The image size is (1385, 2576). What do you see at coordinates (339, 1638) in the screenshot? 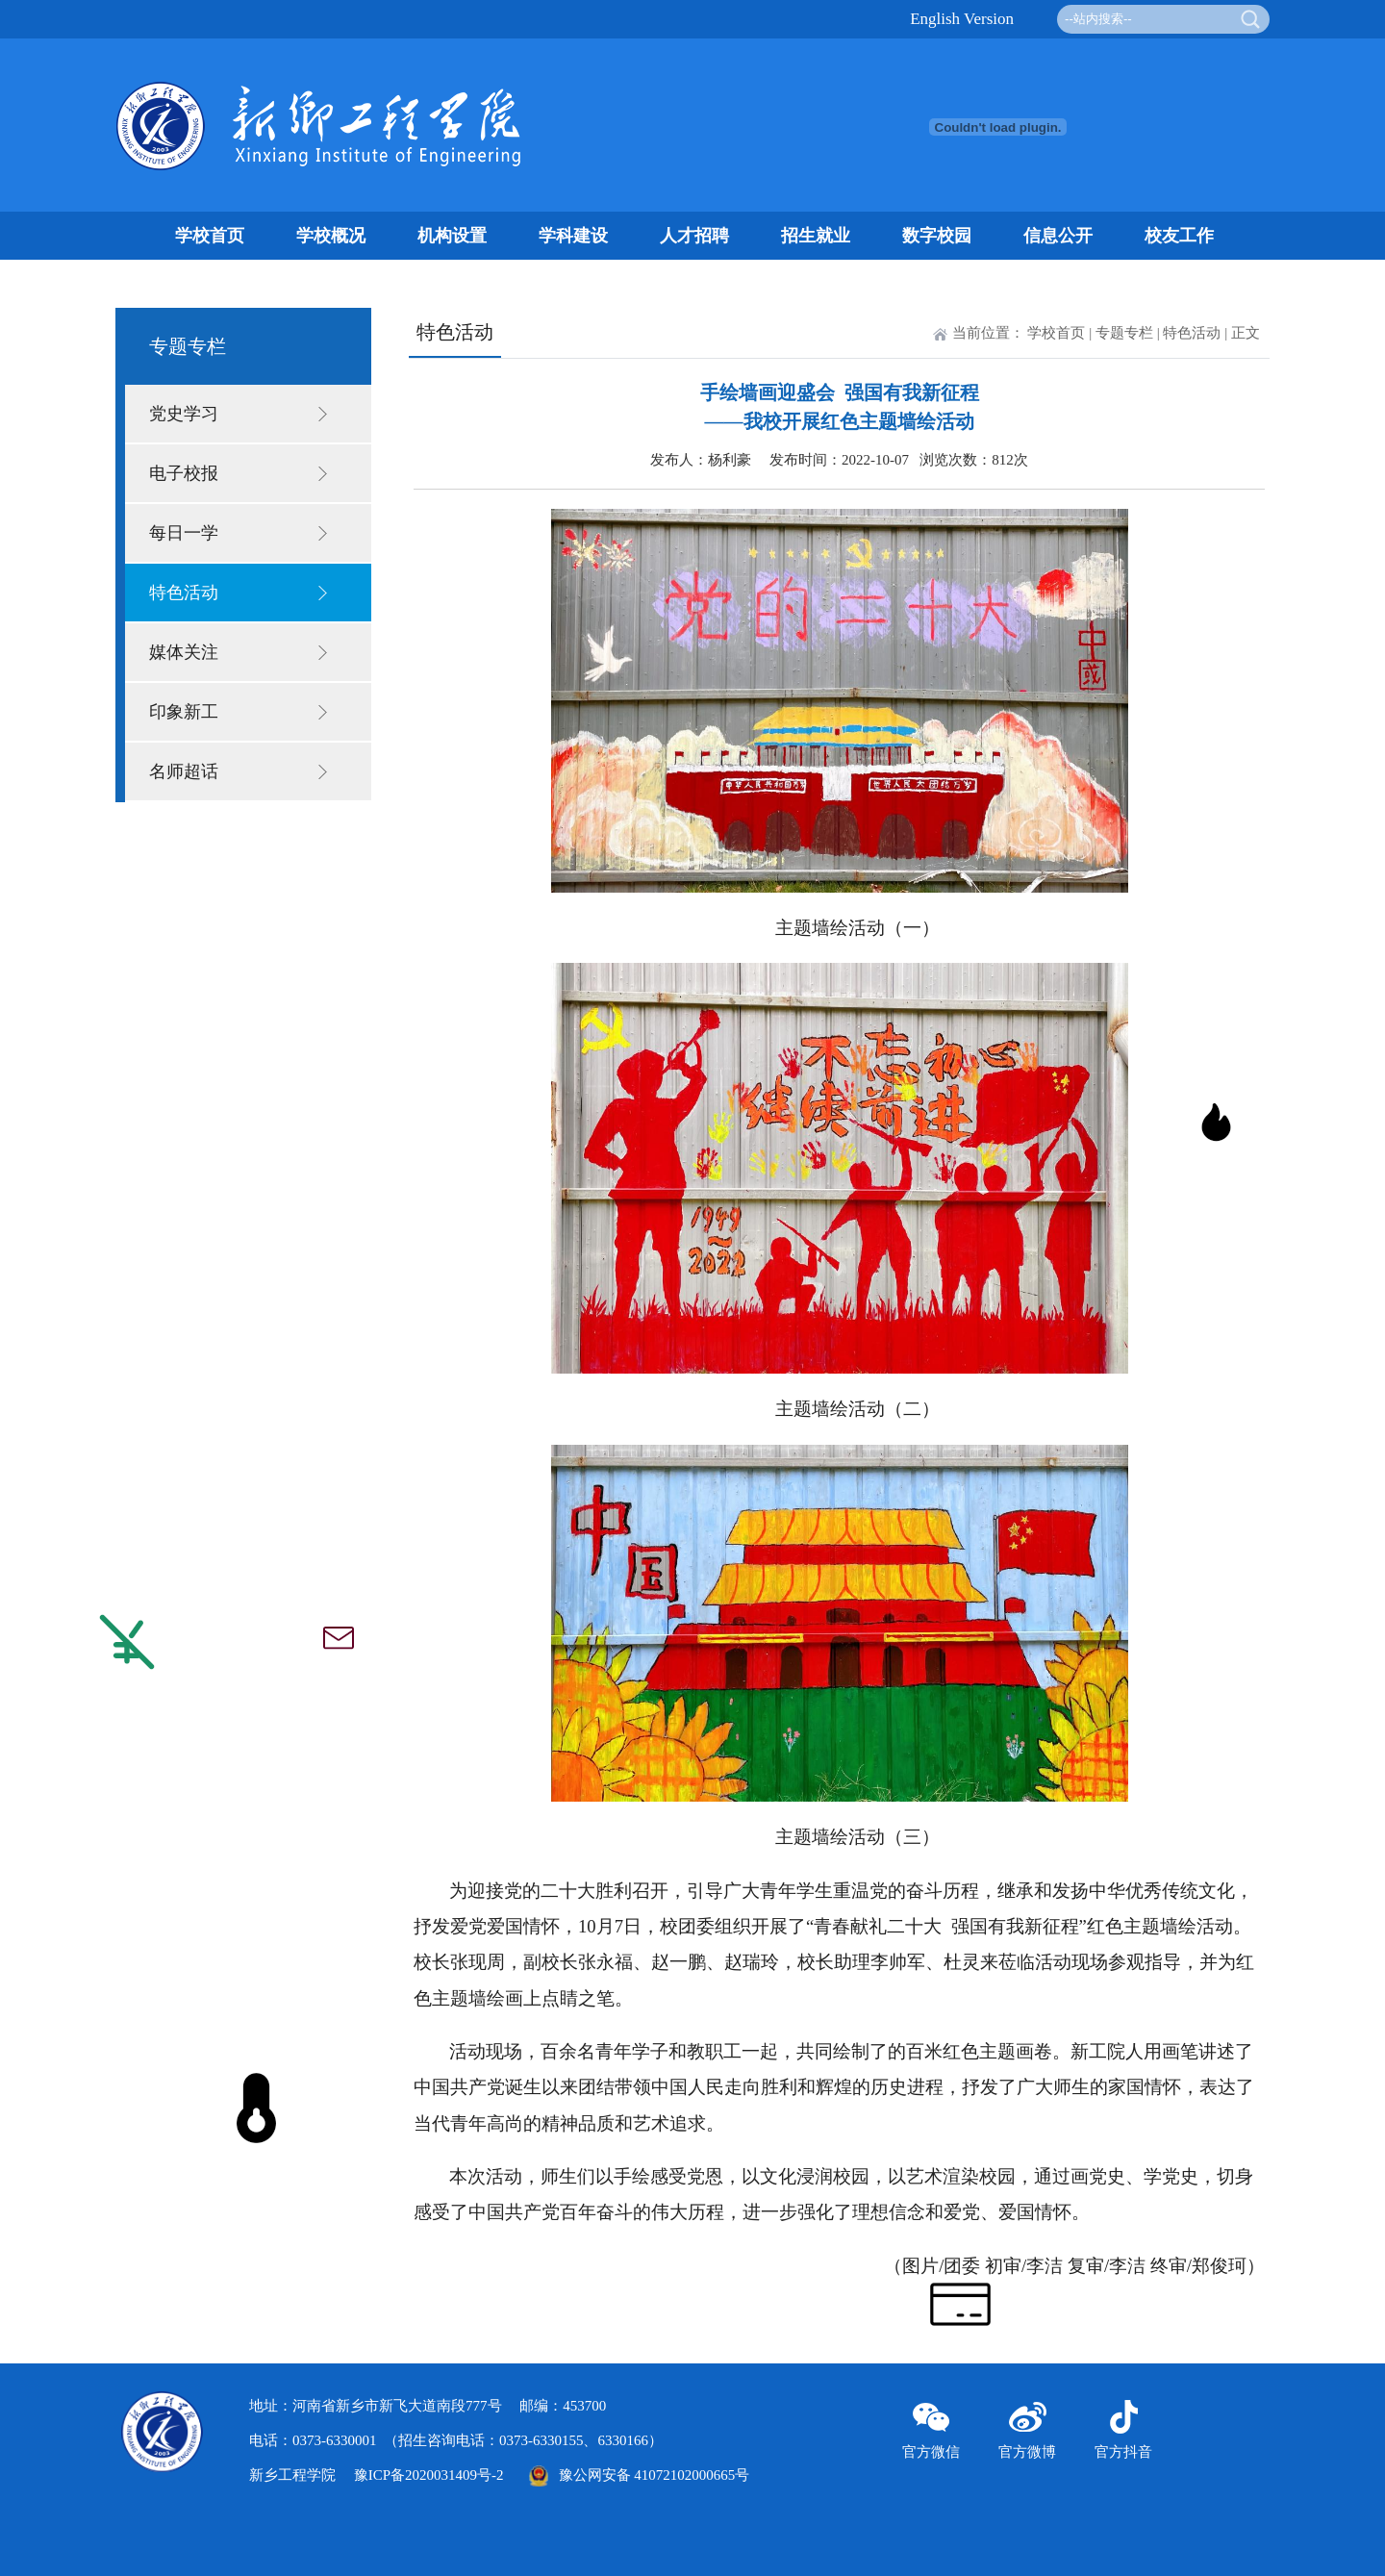
I see `open your inbox` at bounding box center [339, 1638].